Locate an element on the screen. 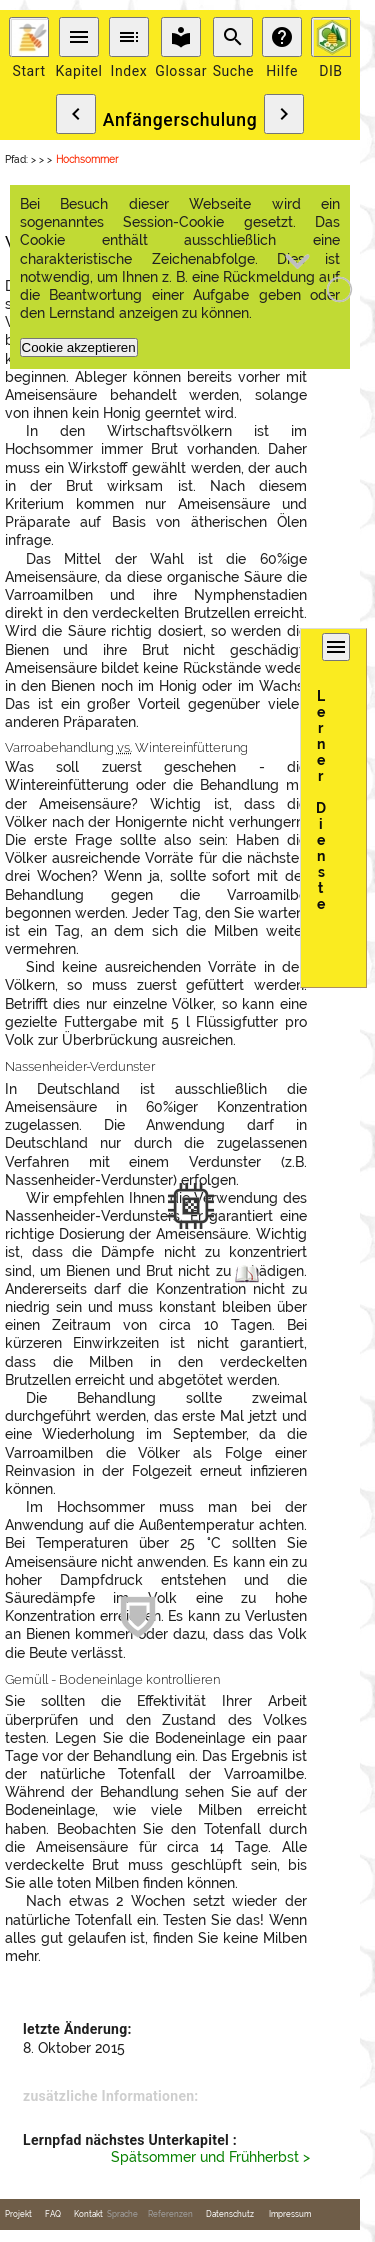  unselected radio button option is located at coordinates (339, 289).